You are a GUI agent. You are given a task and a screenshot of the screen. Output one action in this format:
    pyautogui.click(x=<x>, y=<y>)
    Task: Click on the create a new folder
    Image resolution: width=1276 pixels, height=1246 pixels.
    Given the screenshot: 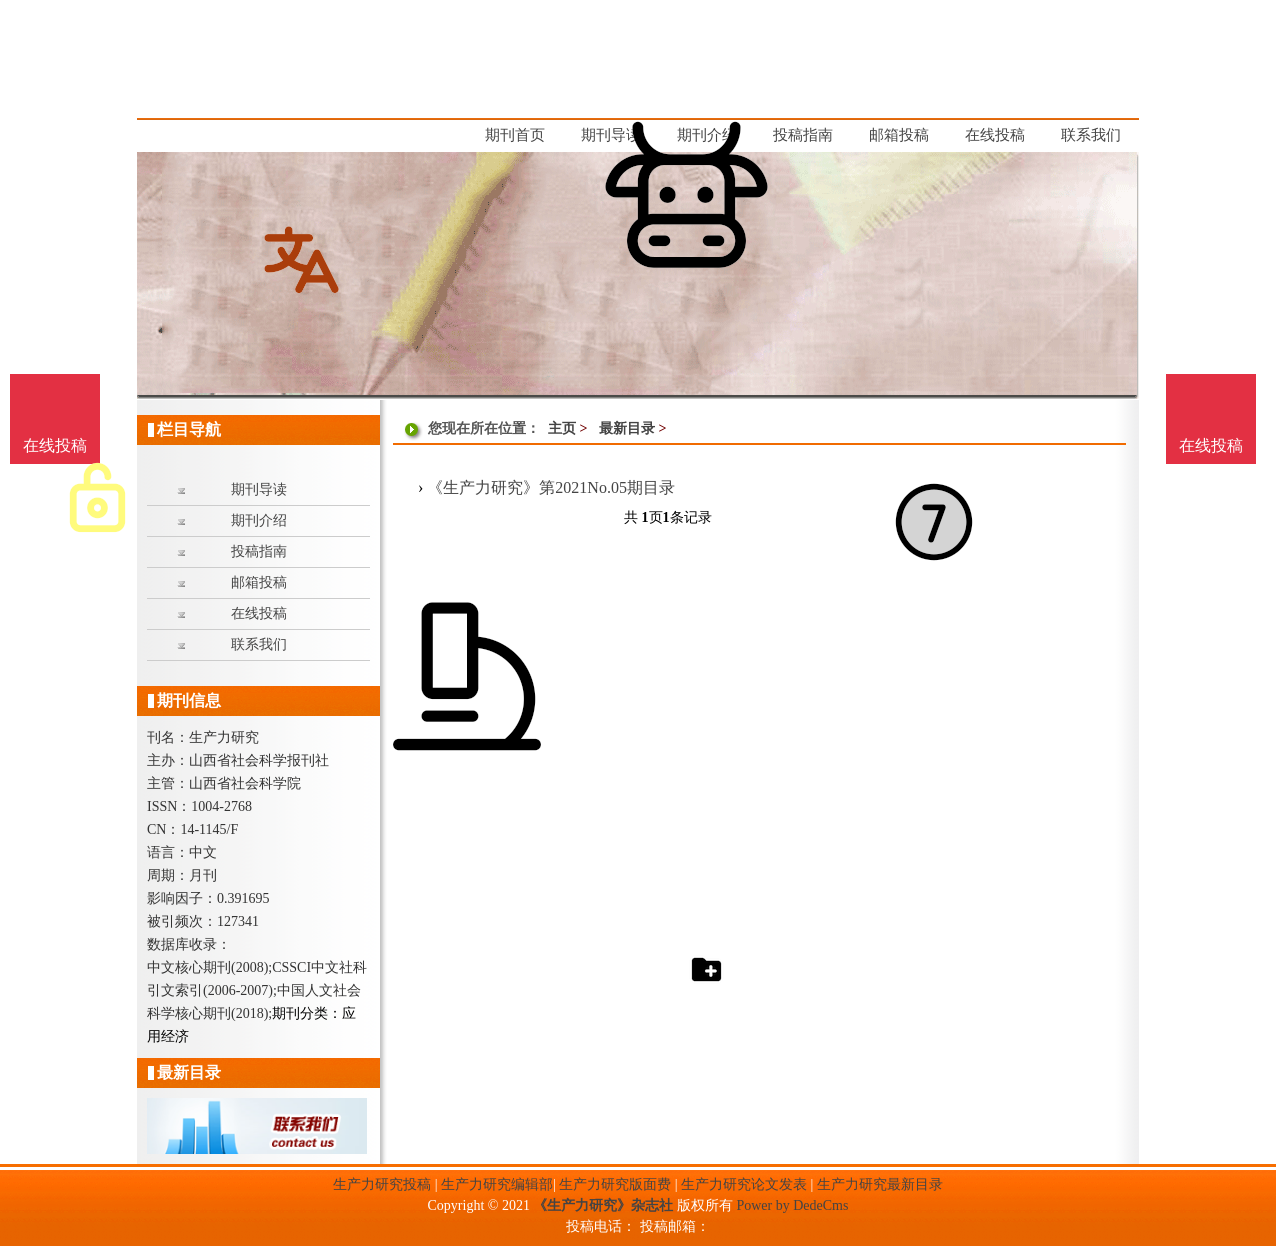 What is the action you would take?
    pyautogui.click(x=706, y=969)
    